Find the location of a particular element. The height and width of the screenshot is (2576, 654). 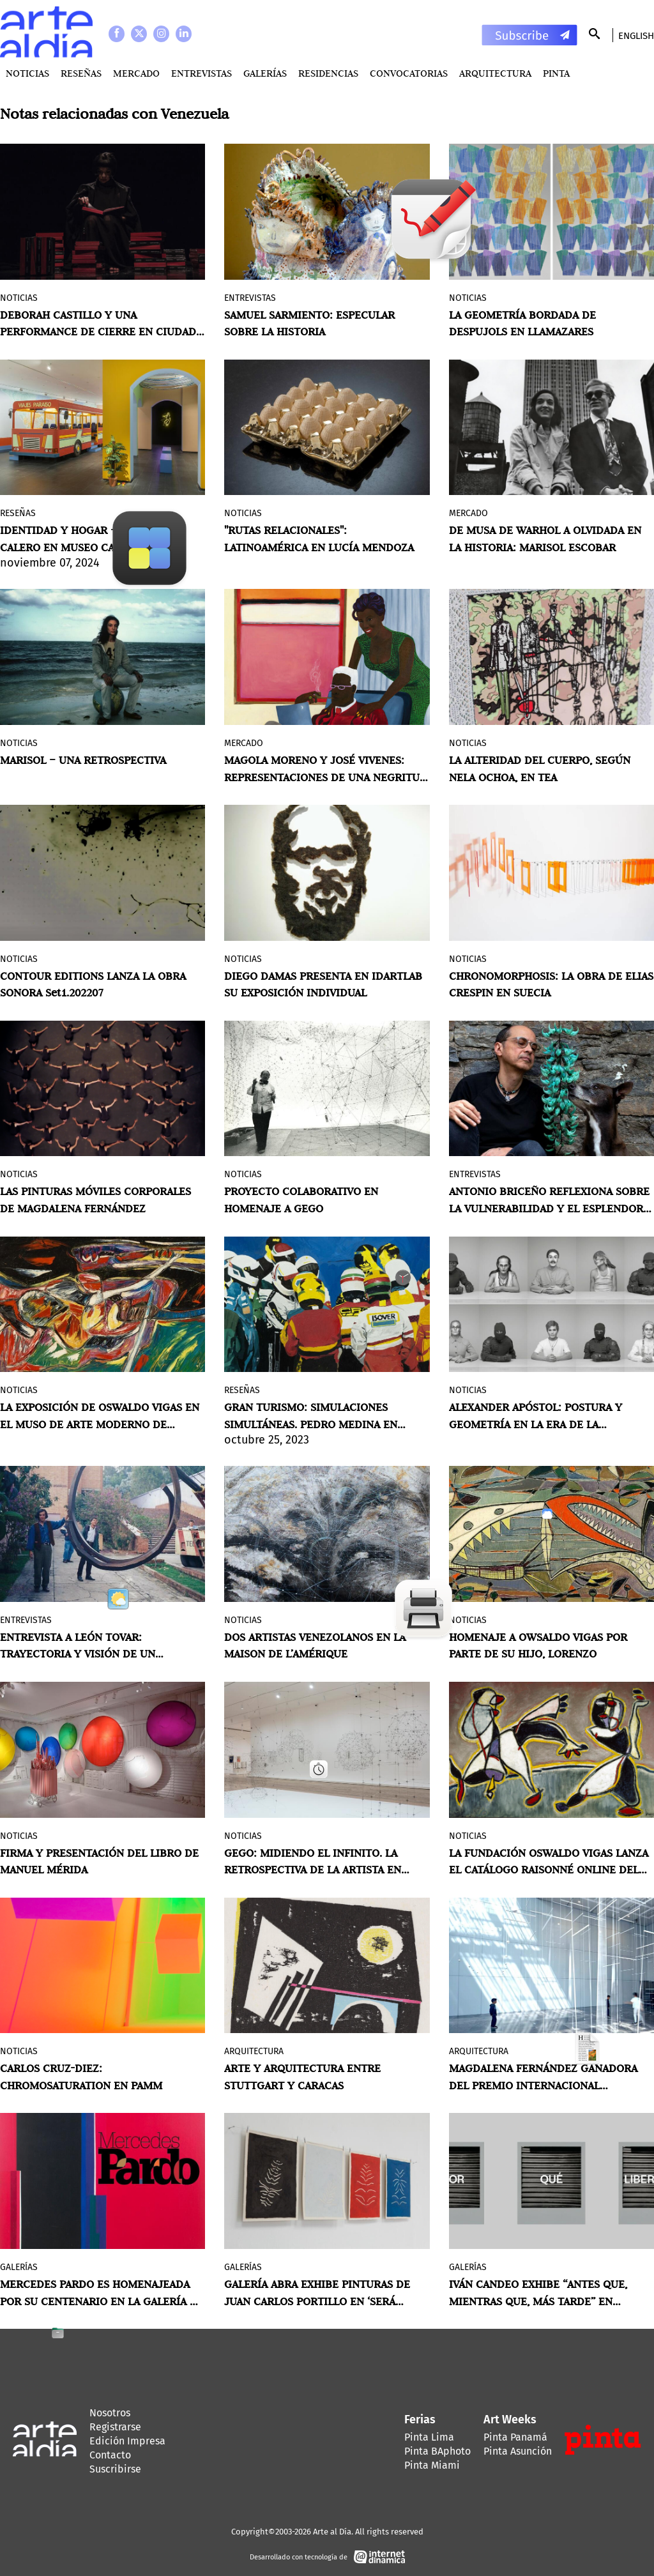

open the file manager application is located at coordinates (57, 2333).